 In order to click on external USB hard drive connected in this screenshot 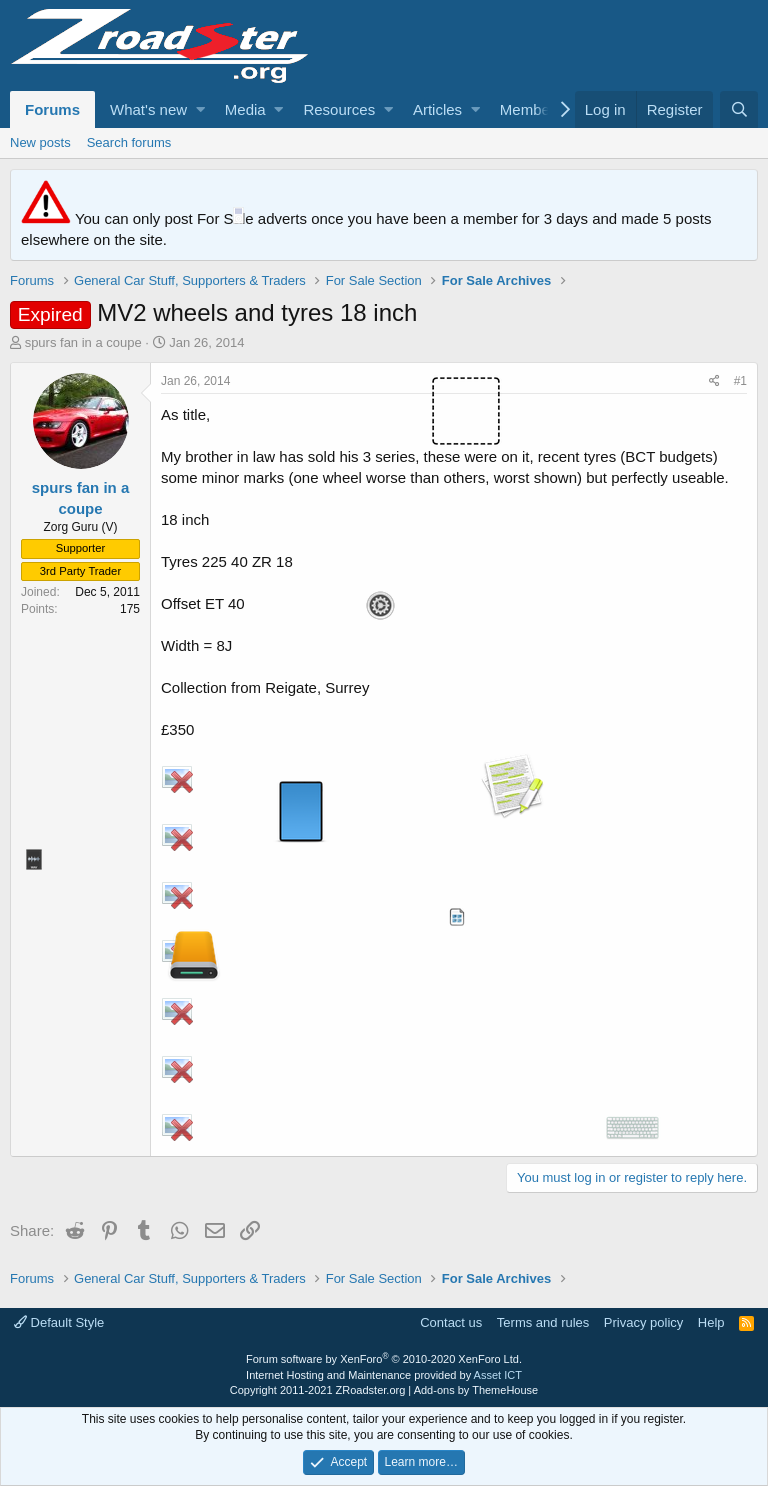, I will do `click(194, 955)`.